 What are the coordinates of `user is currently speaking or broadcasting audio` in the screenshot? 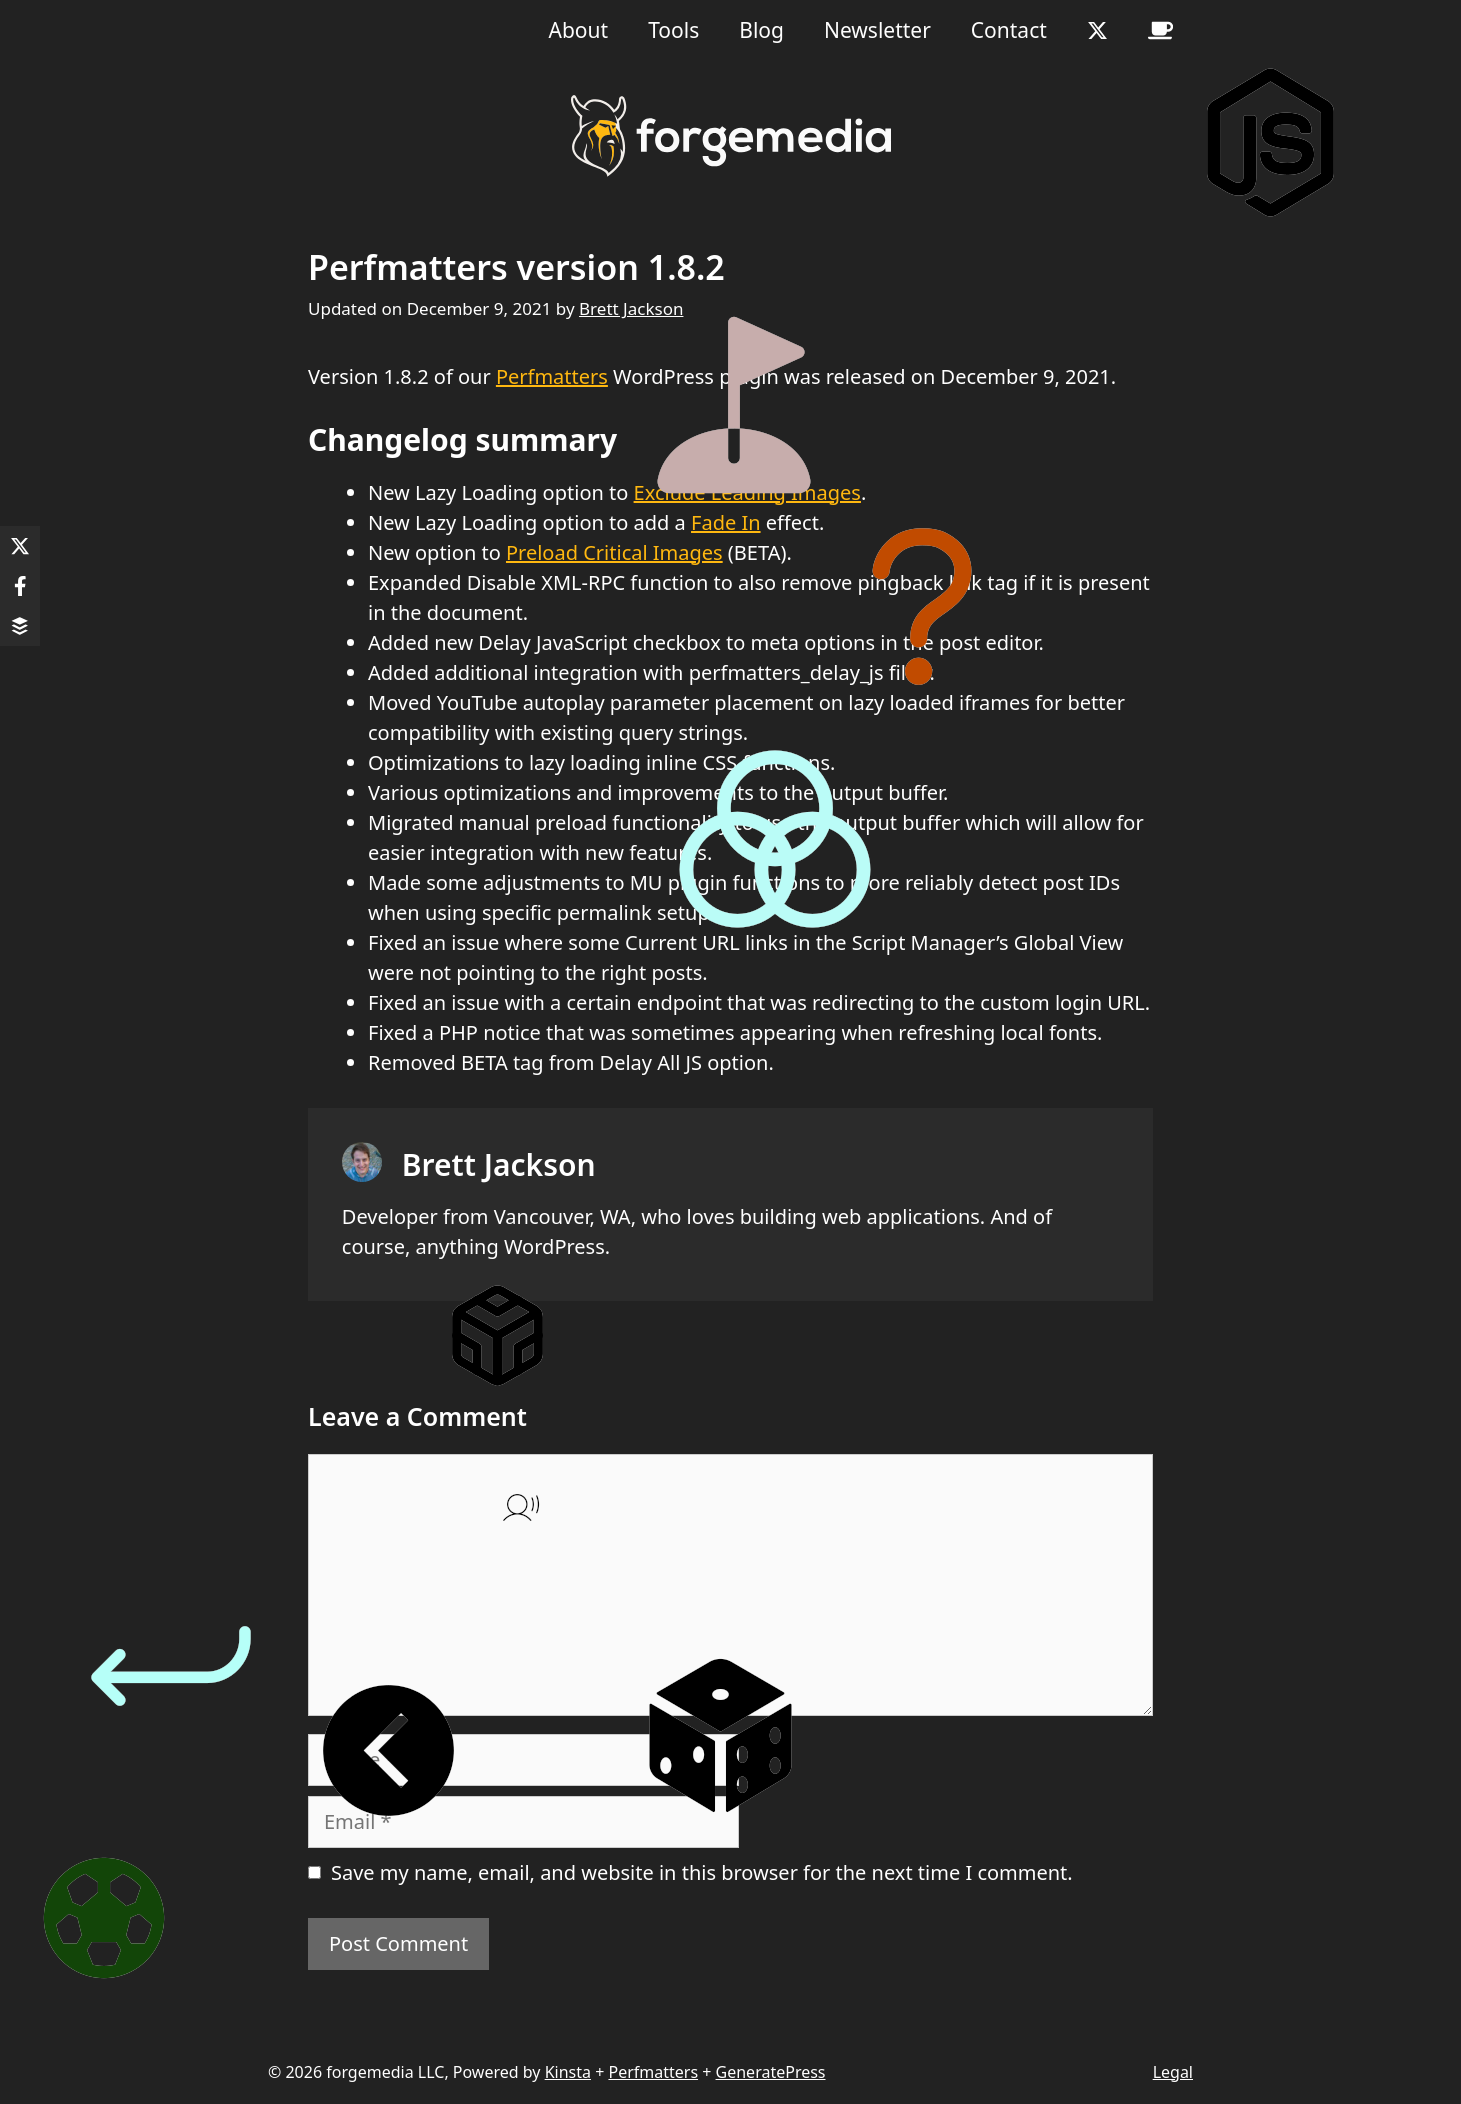 It's located at (520, 1507).